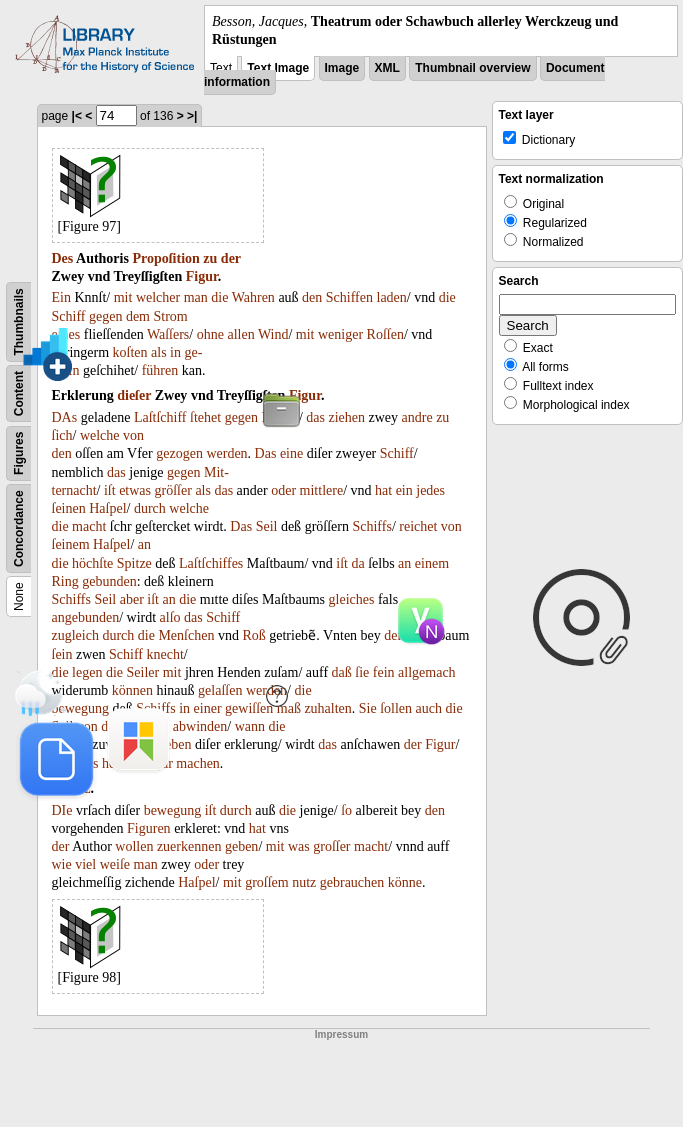 This screenshot has width=683, height=1127. Describe the element at coordinates (281, 409) in the screenshot. I see `open the file manager application` at that location.